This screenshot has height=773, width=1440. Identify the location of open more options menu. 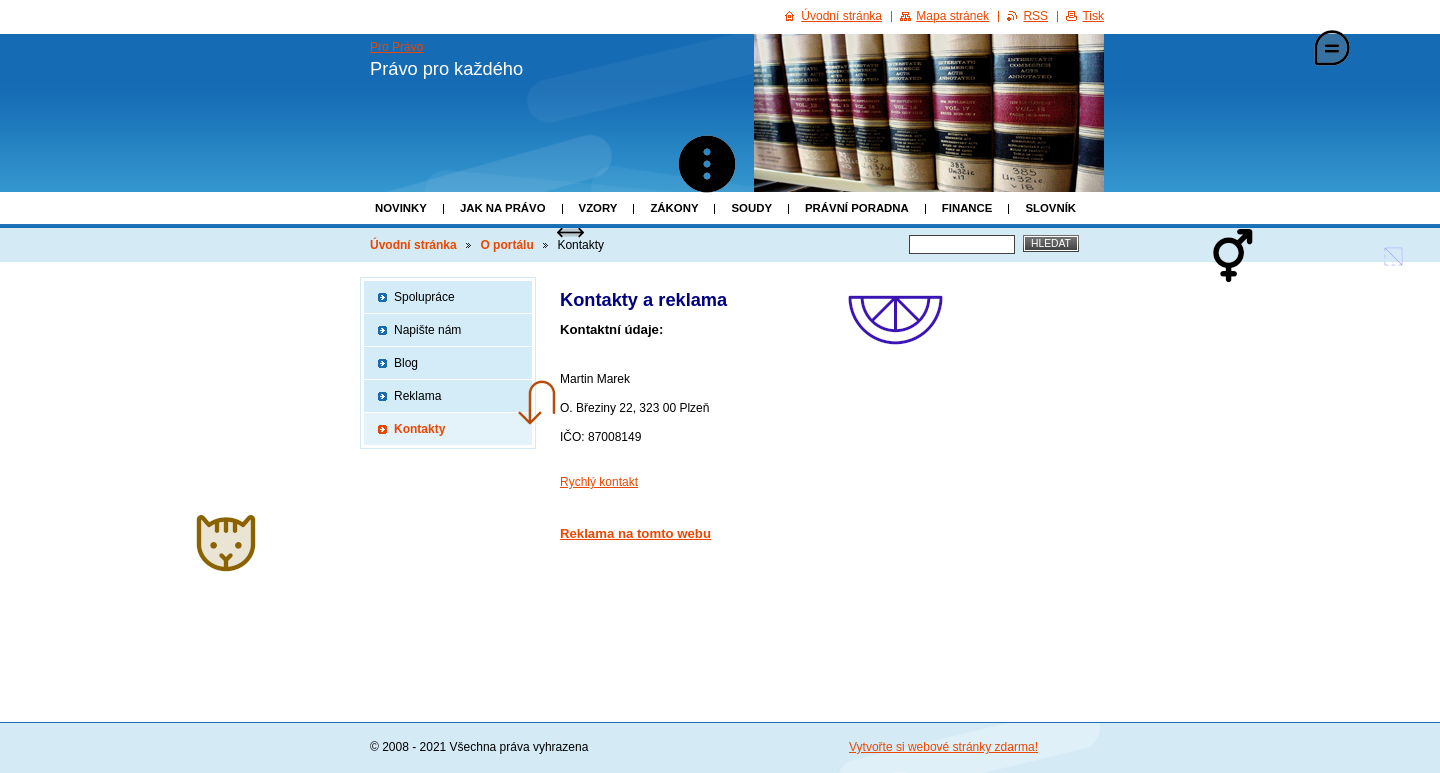
(707, 164).